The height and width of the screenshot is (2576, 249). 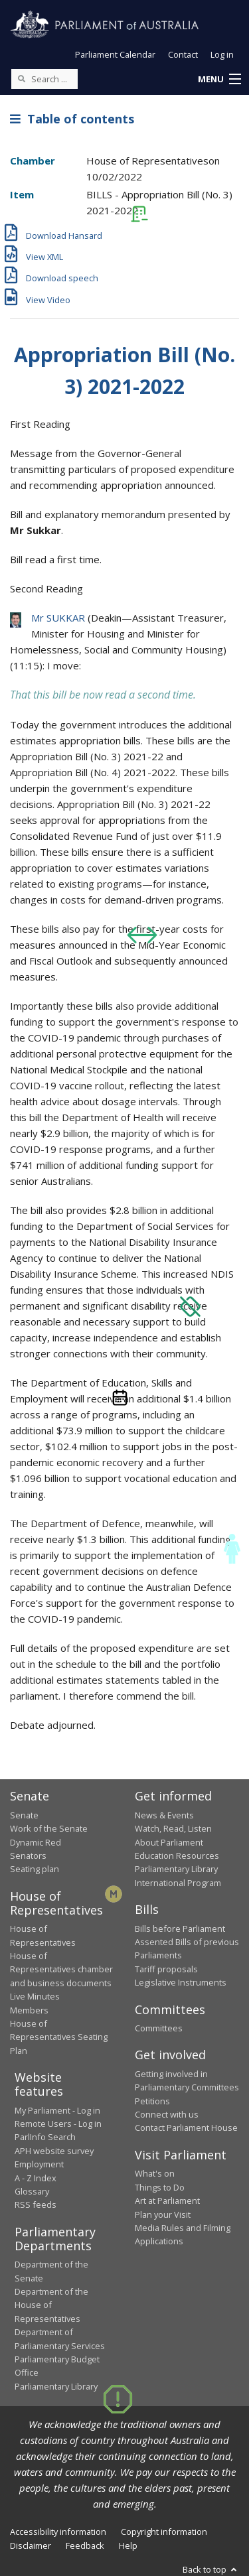 What do you see at coordinates (139, 214) in the screenshot?
I see `remove a building from your list` at bounding box center [139, 214].